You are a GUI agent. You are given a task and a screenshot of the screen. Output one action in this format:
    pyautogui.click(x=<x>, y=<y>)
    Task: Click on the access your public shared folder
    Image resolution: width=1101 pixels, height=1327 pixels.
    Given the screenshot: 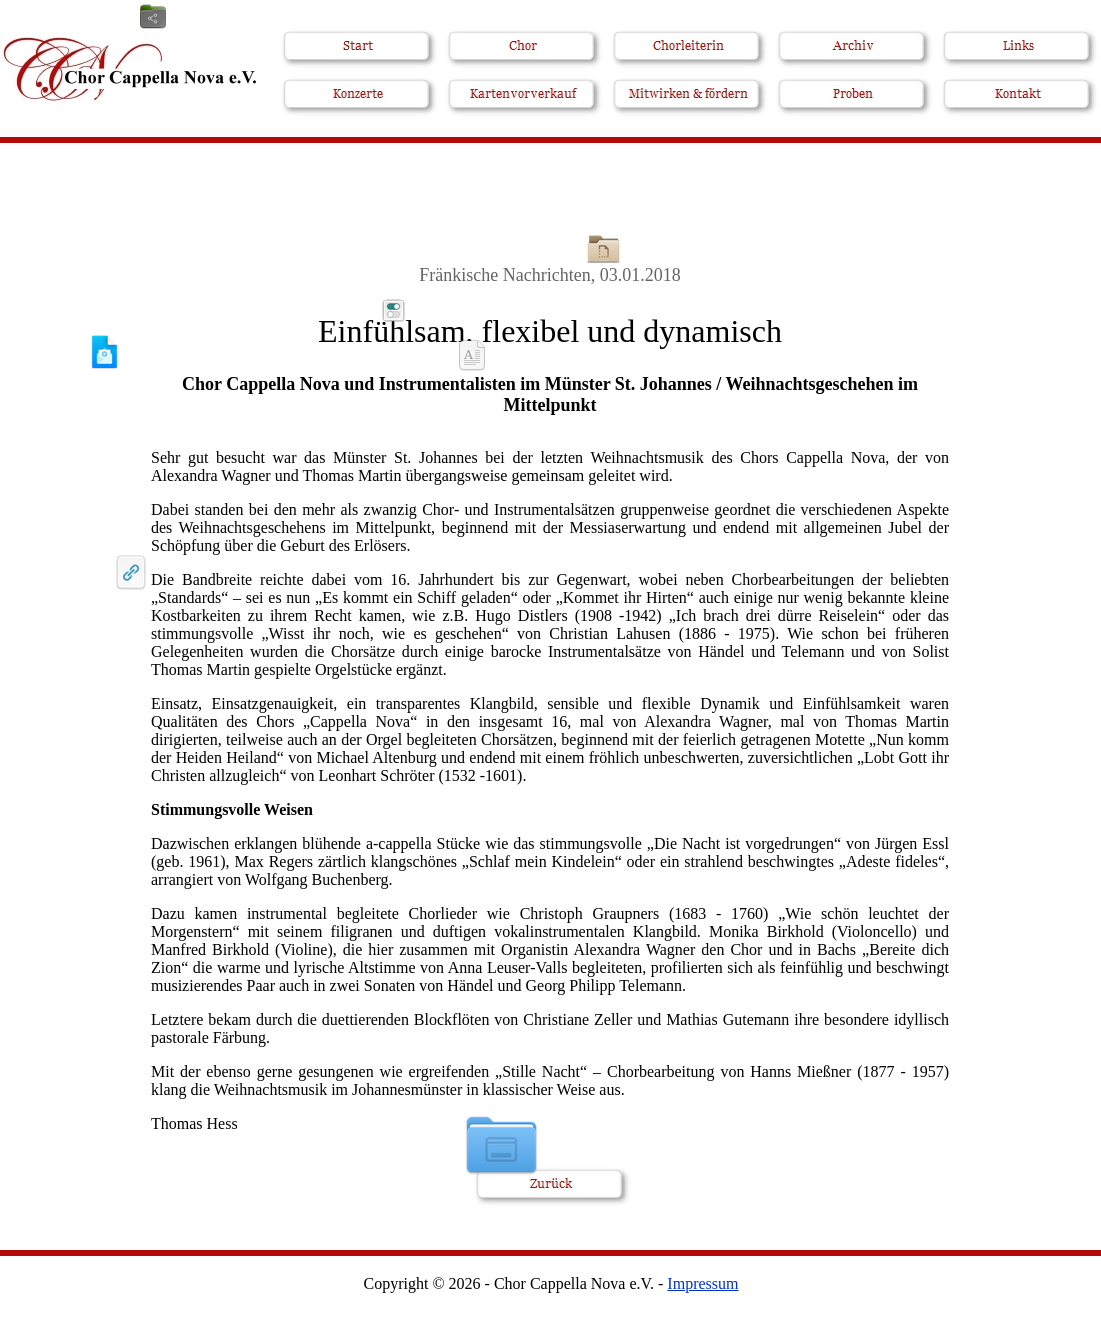 What is the action you would take?
    pyautogui.click(x=153, y=16)
    